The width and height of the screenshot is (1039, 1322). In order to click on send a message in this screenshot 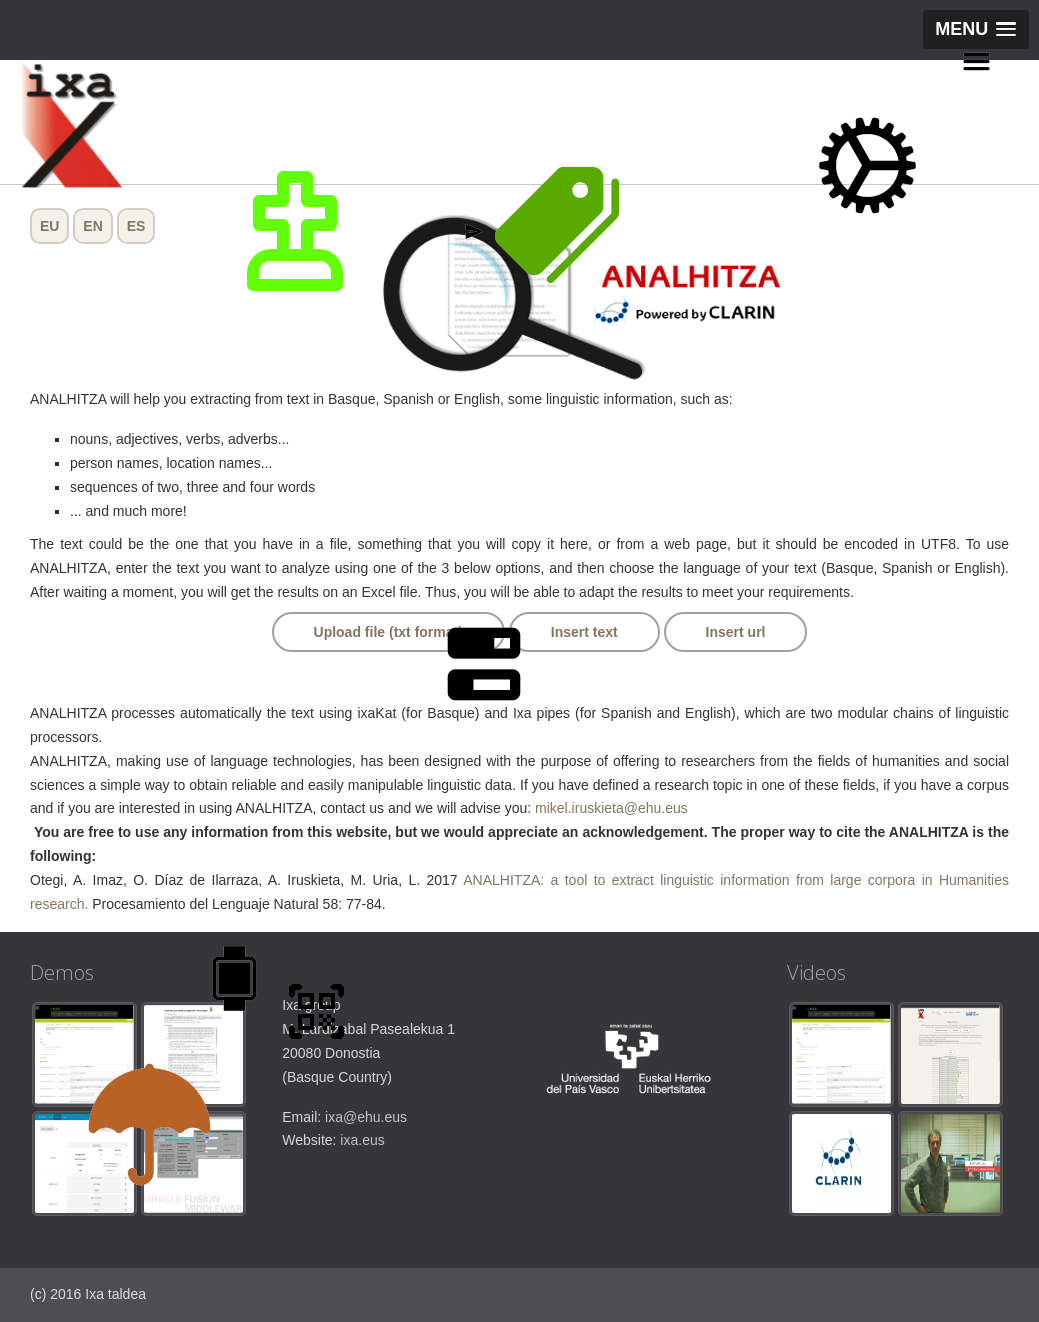, I will do `click(474, 231)`.